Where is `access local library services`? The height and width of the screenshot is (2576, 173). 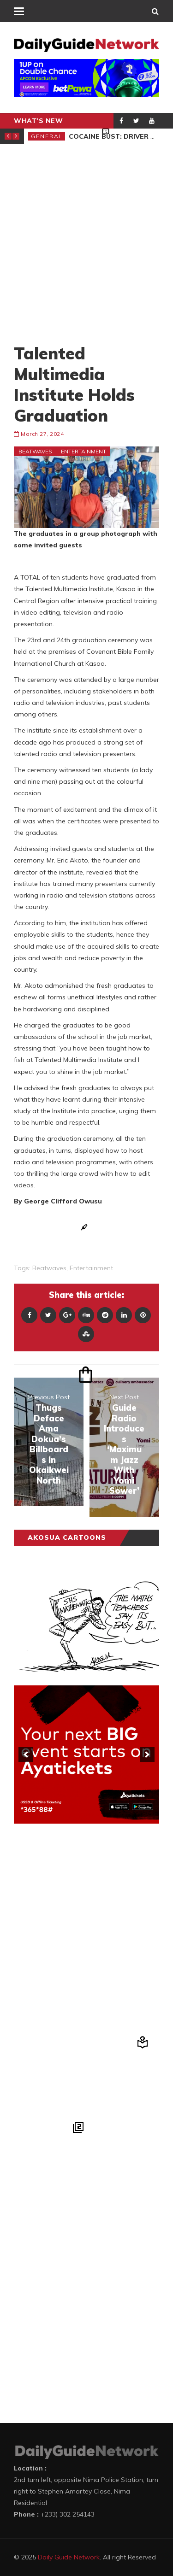
access local library services is located at coordinates (143, 2042).